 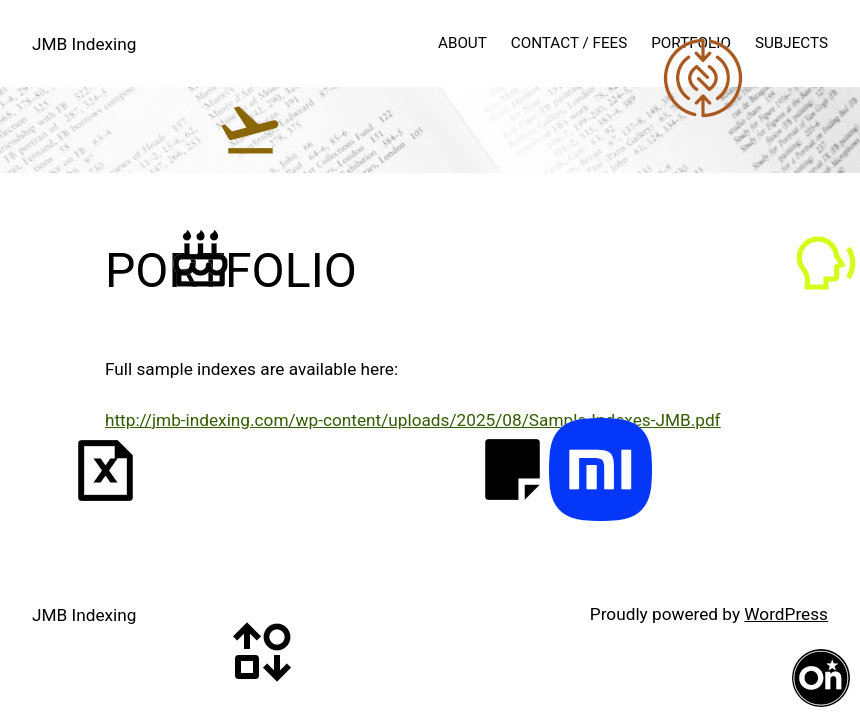 I want to click on activate text-to-speech, so click(x=826, y=263).